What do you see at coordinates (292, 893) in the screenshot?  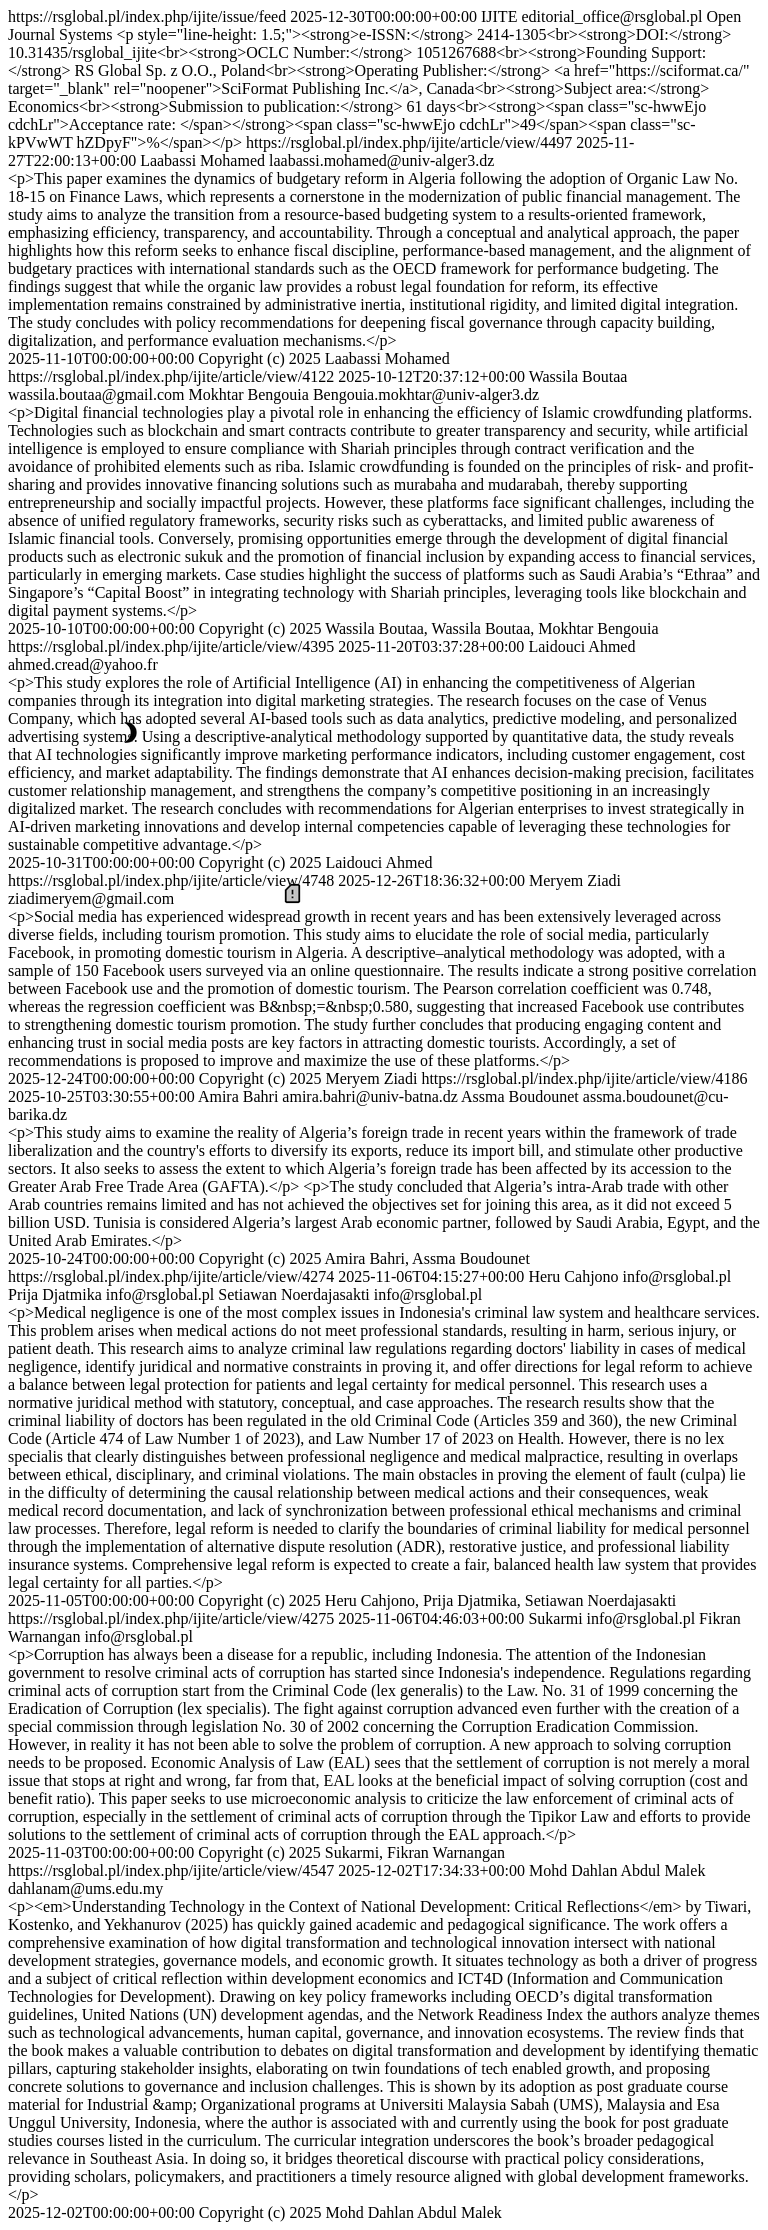 I see `sd card storage warning or error` at bounding box center [292, 893].